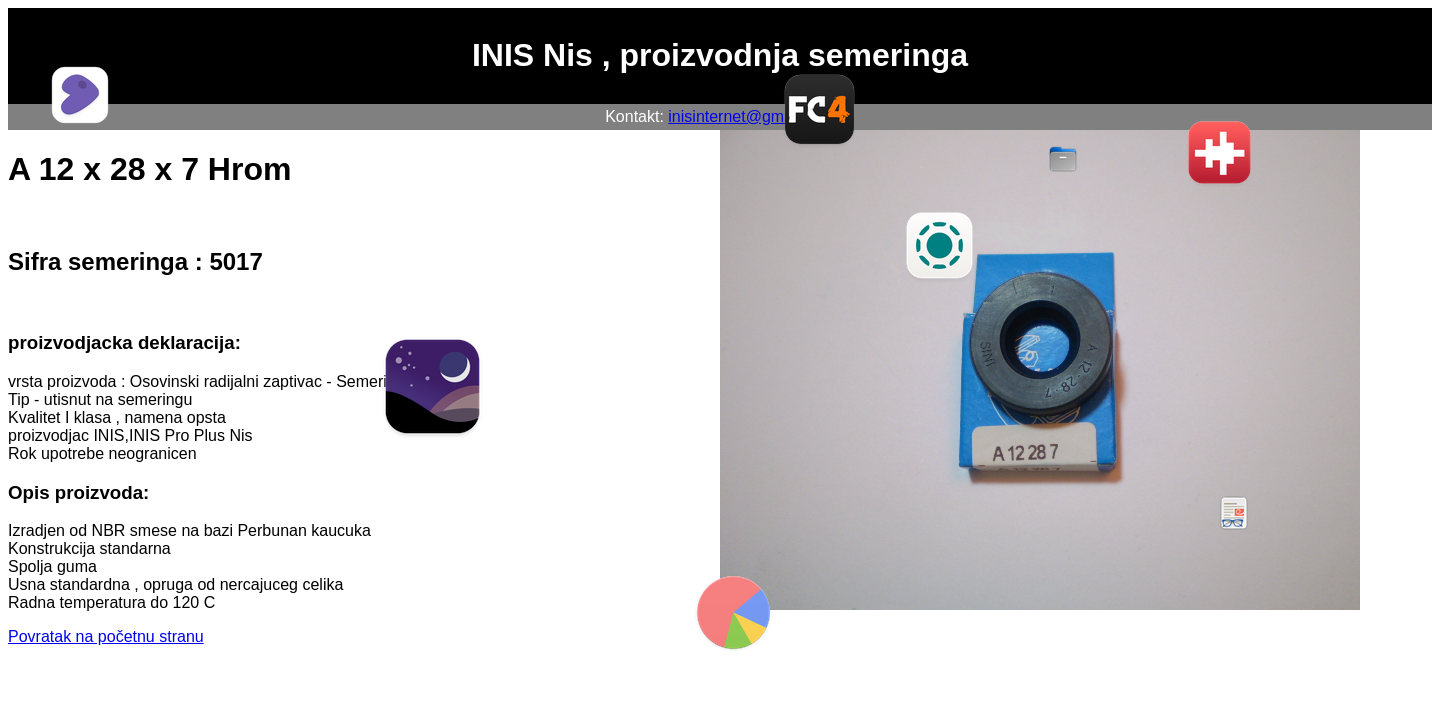 The width and height of the screenshot is (1440, 720). Describe the element at coordinates (80, 95) in the screenshot. I see `open gentoo linux application` at that location.